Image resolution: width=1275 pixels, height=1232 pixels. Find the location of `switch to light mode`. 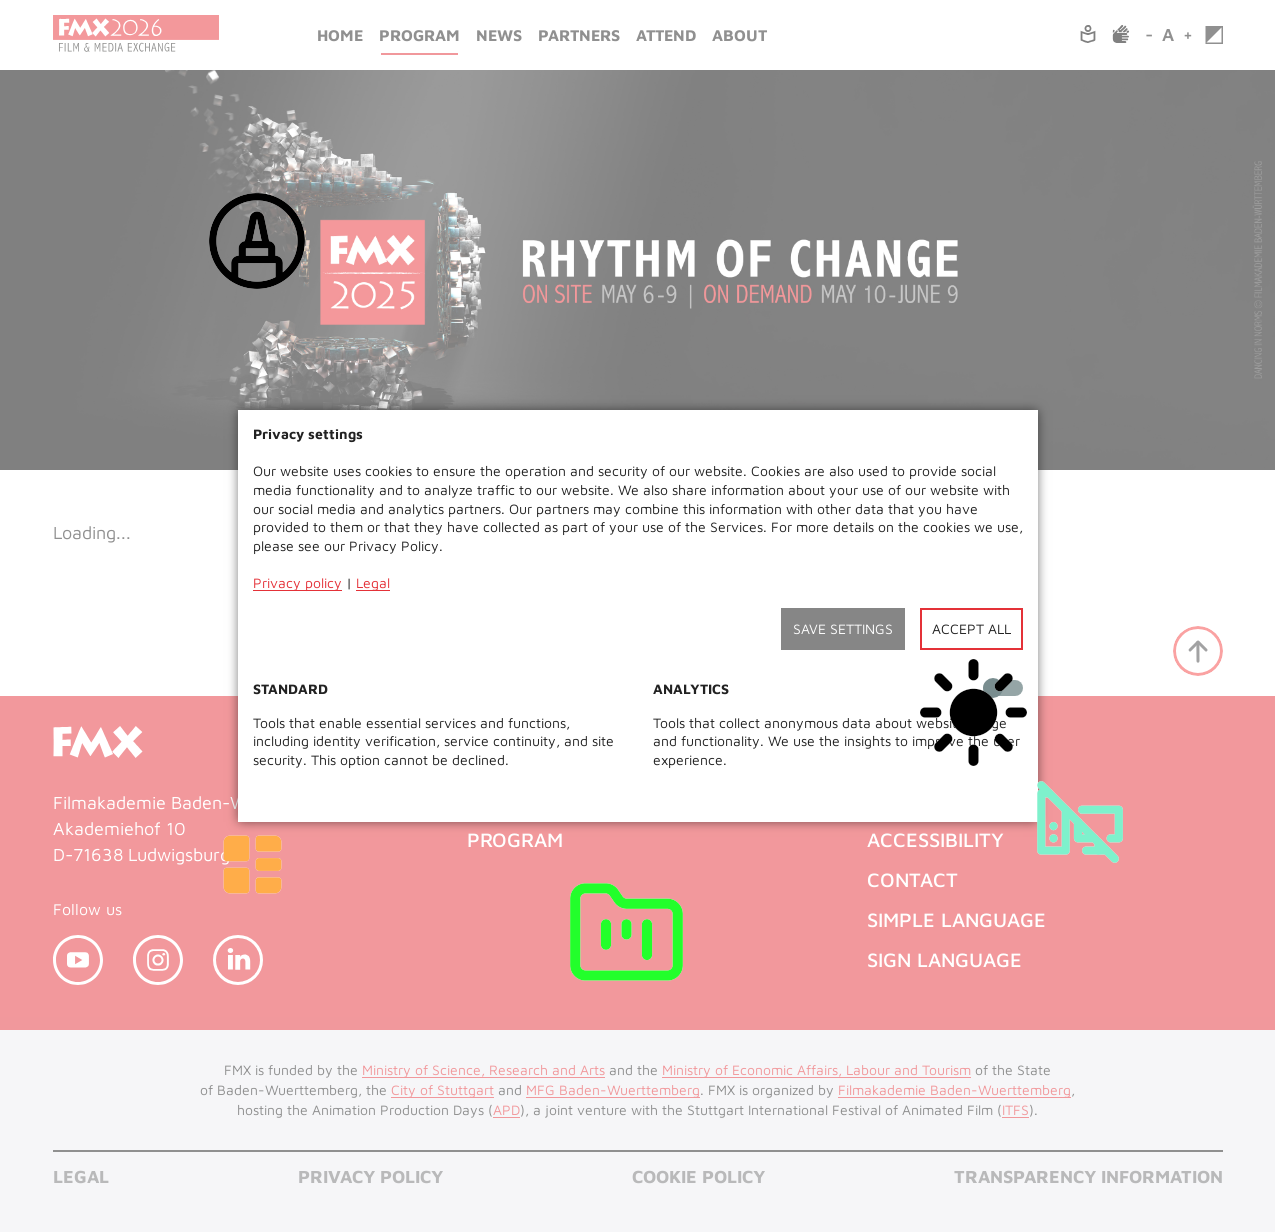

switch to light mode is located at coordinates (973, 712).